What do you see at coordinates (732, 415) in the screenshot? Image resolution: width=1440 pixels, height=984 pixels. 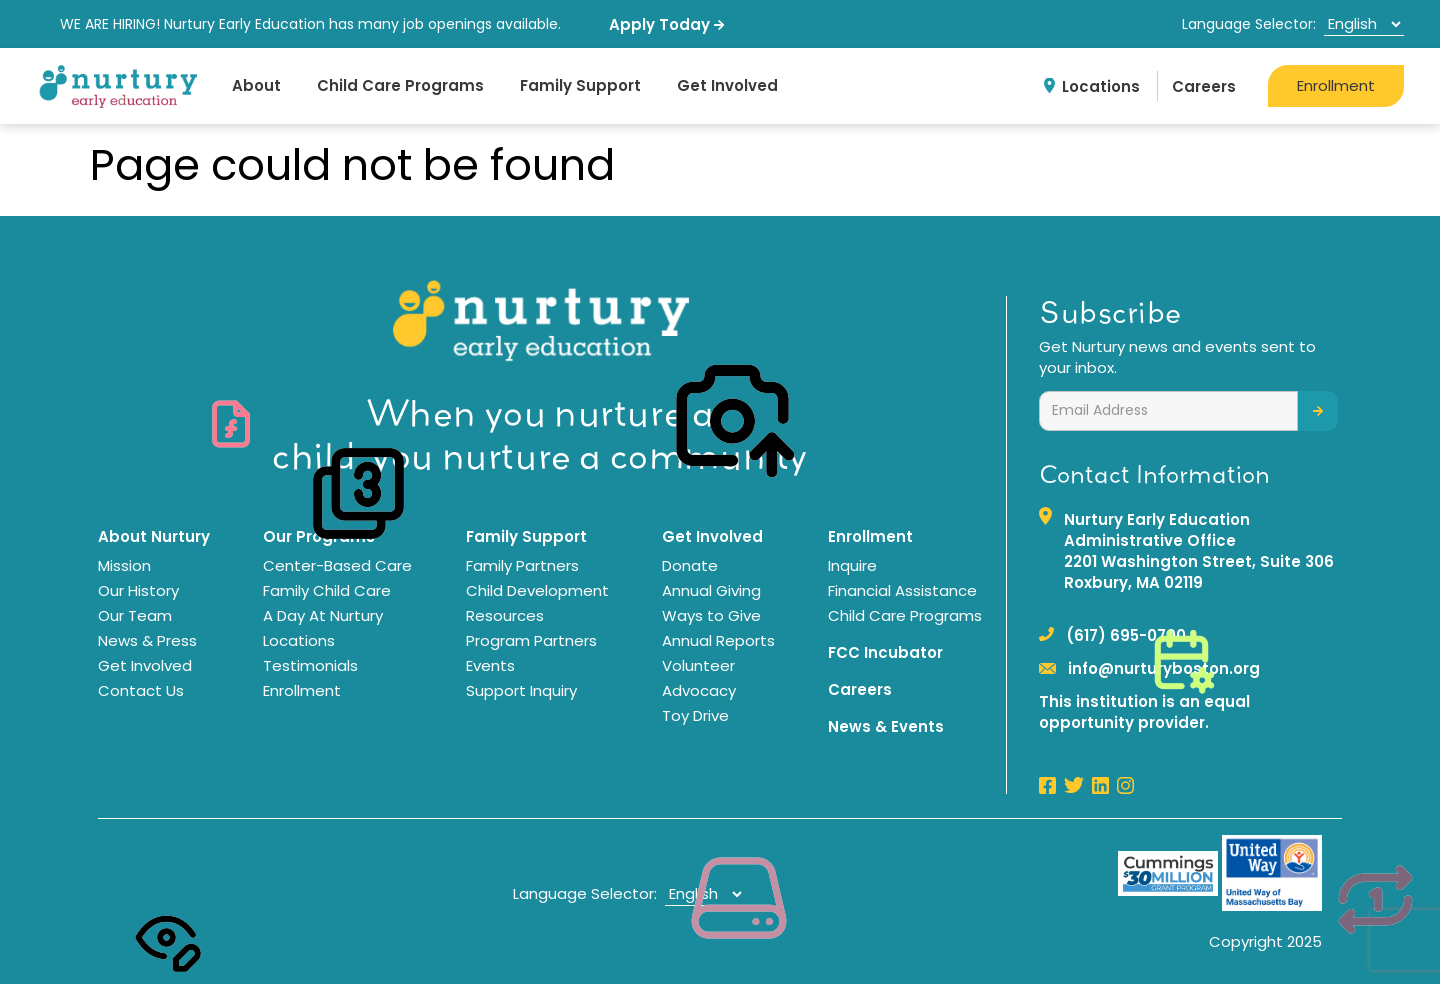 I see `upload a photo from your camera` at bounding box center [732, 415].